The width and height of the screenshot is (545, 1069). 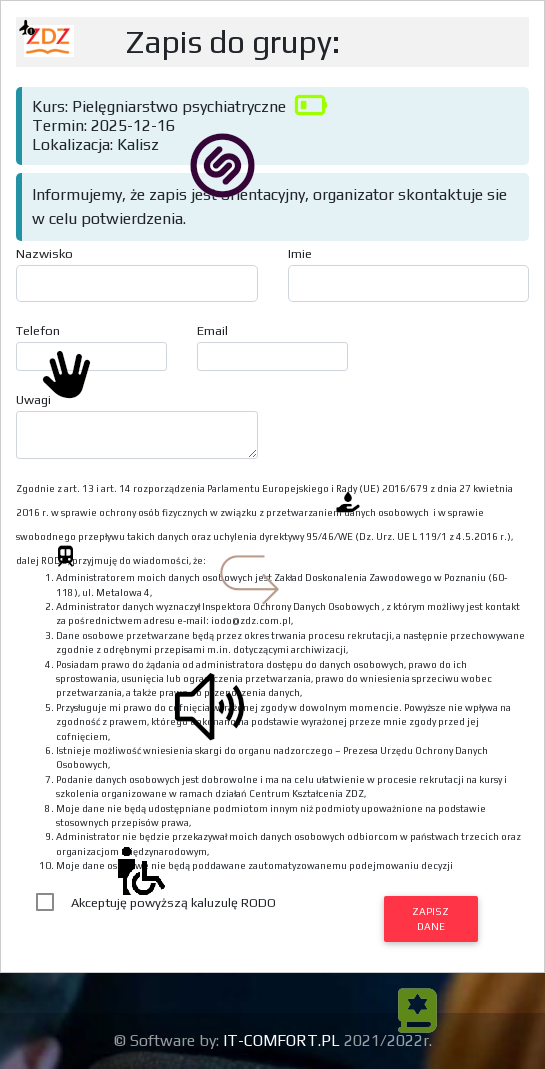 I want to click on redo or repeat last action, so click(x=249, y=577).